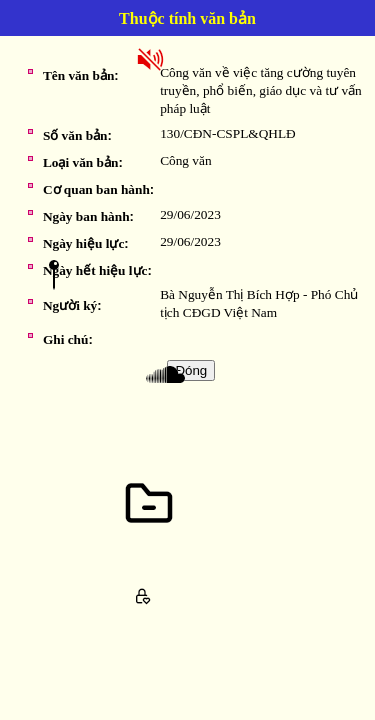 The width and height of the screenshot is (375, 720). Describe the element at coordinates (54, 275) in the screenshot. I see `pin an item to keep it visible` at that location.